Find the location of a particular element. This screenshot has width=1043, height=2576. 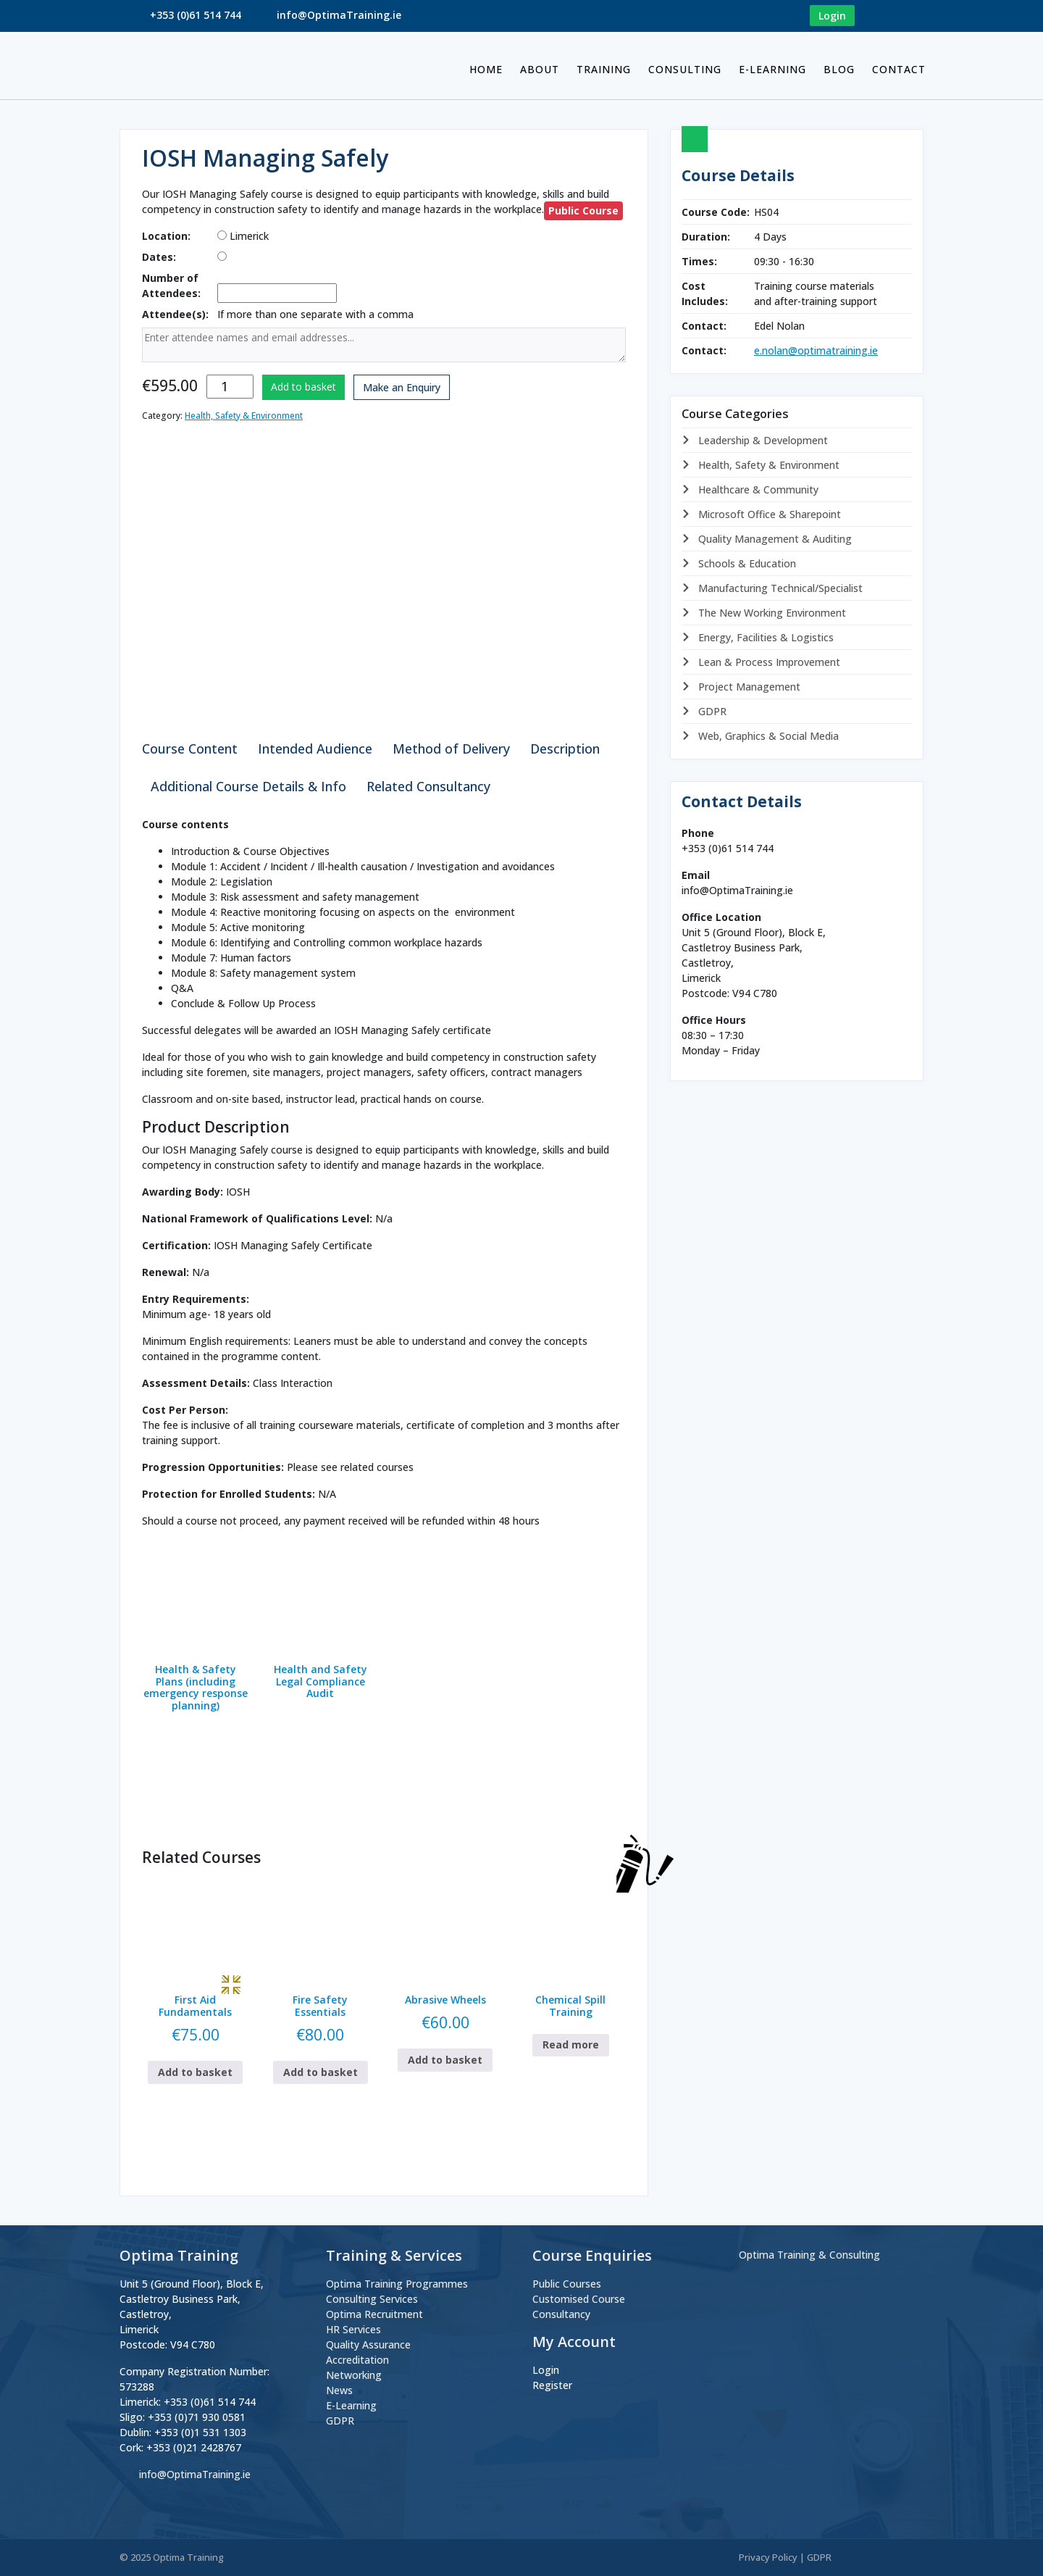

select United Kingdom as region or language is located at coordinates (231, 1985).